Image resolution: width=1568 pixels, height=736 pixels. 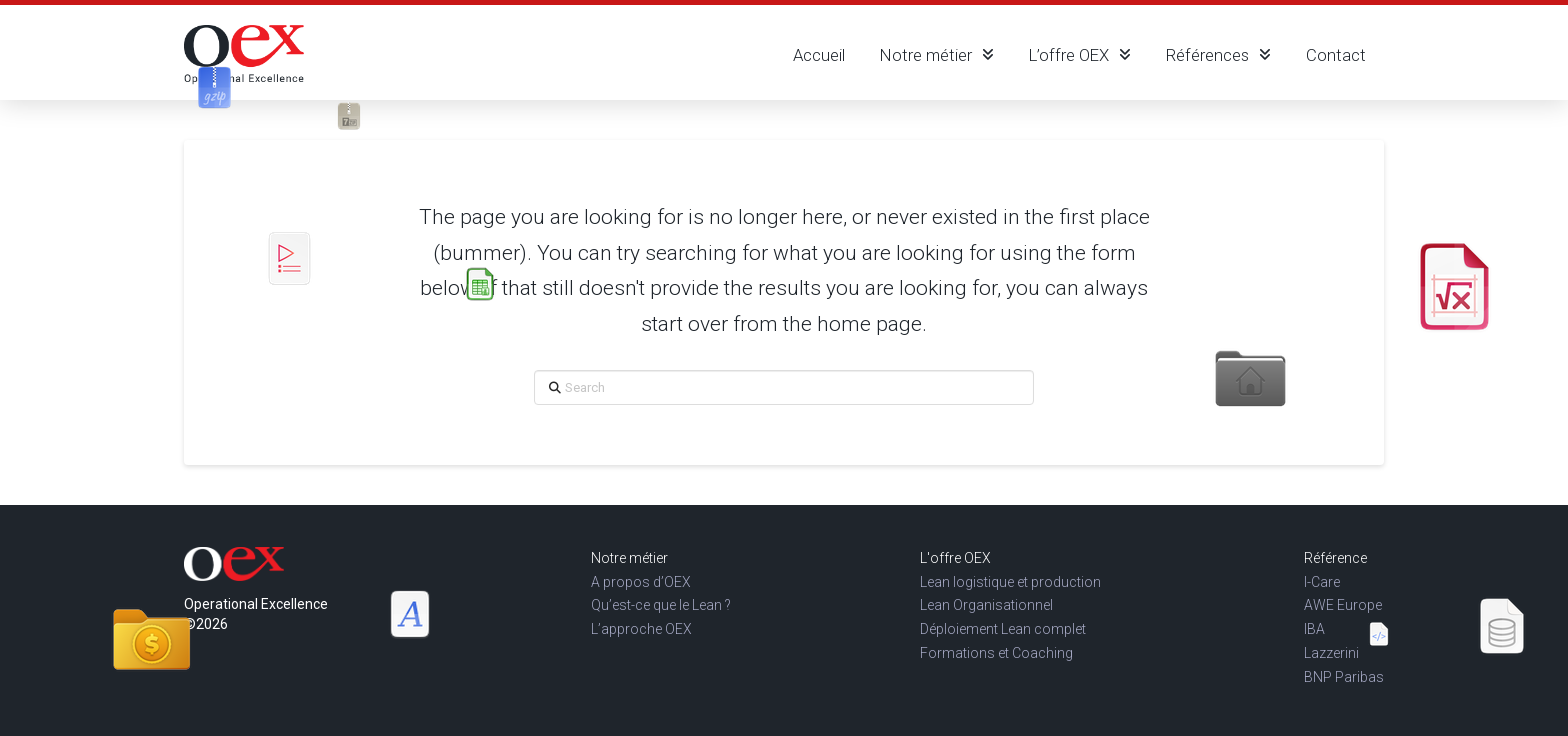 I want to click on a 7z compressed archive file, so click(x=349, y=116).